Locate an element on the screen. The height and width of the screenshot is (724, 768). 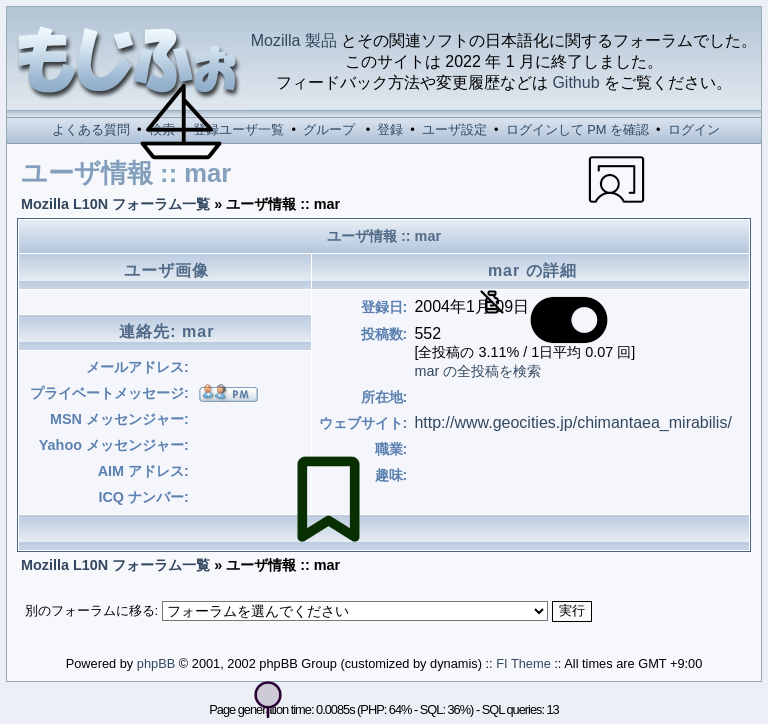
toggle switch in the on position is located at coordinates (569, 320).